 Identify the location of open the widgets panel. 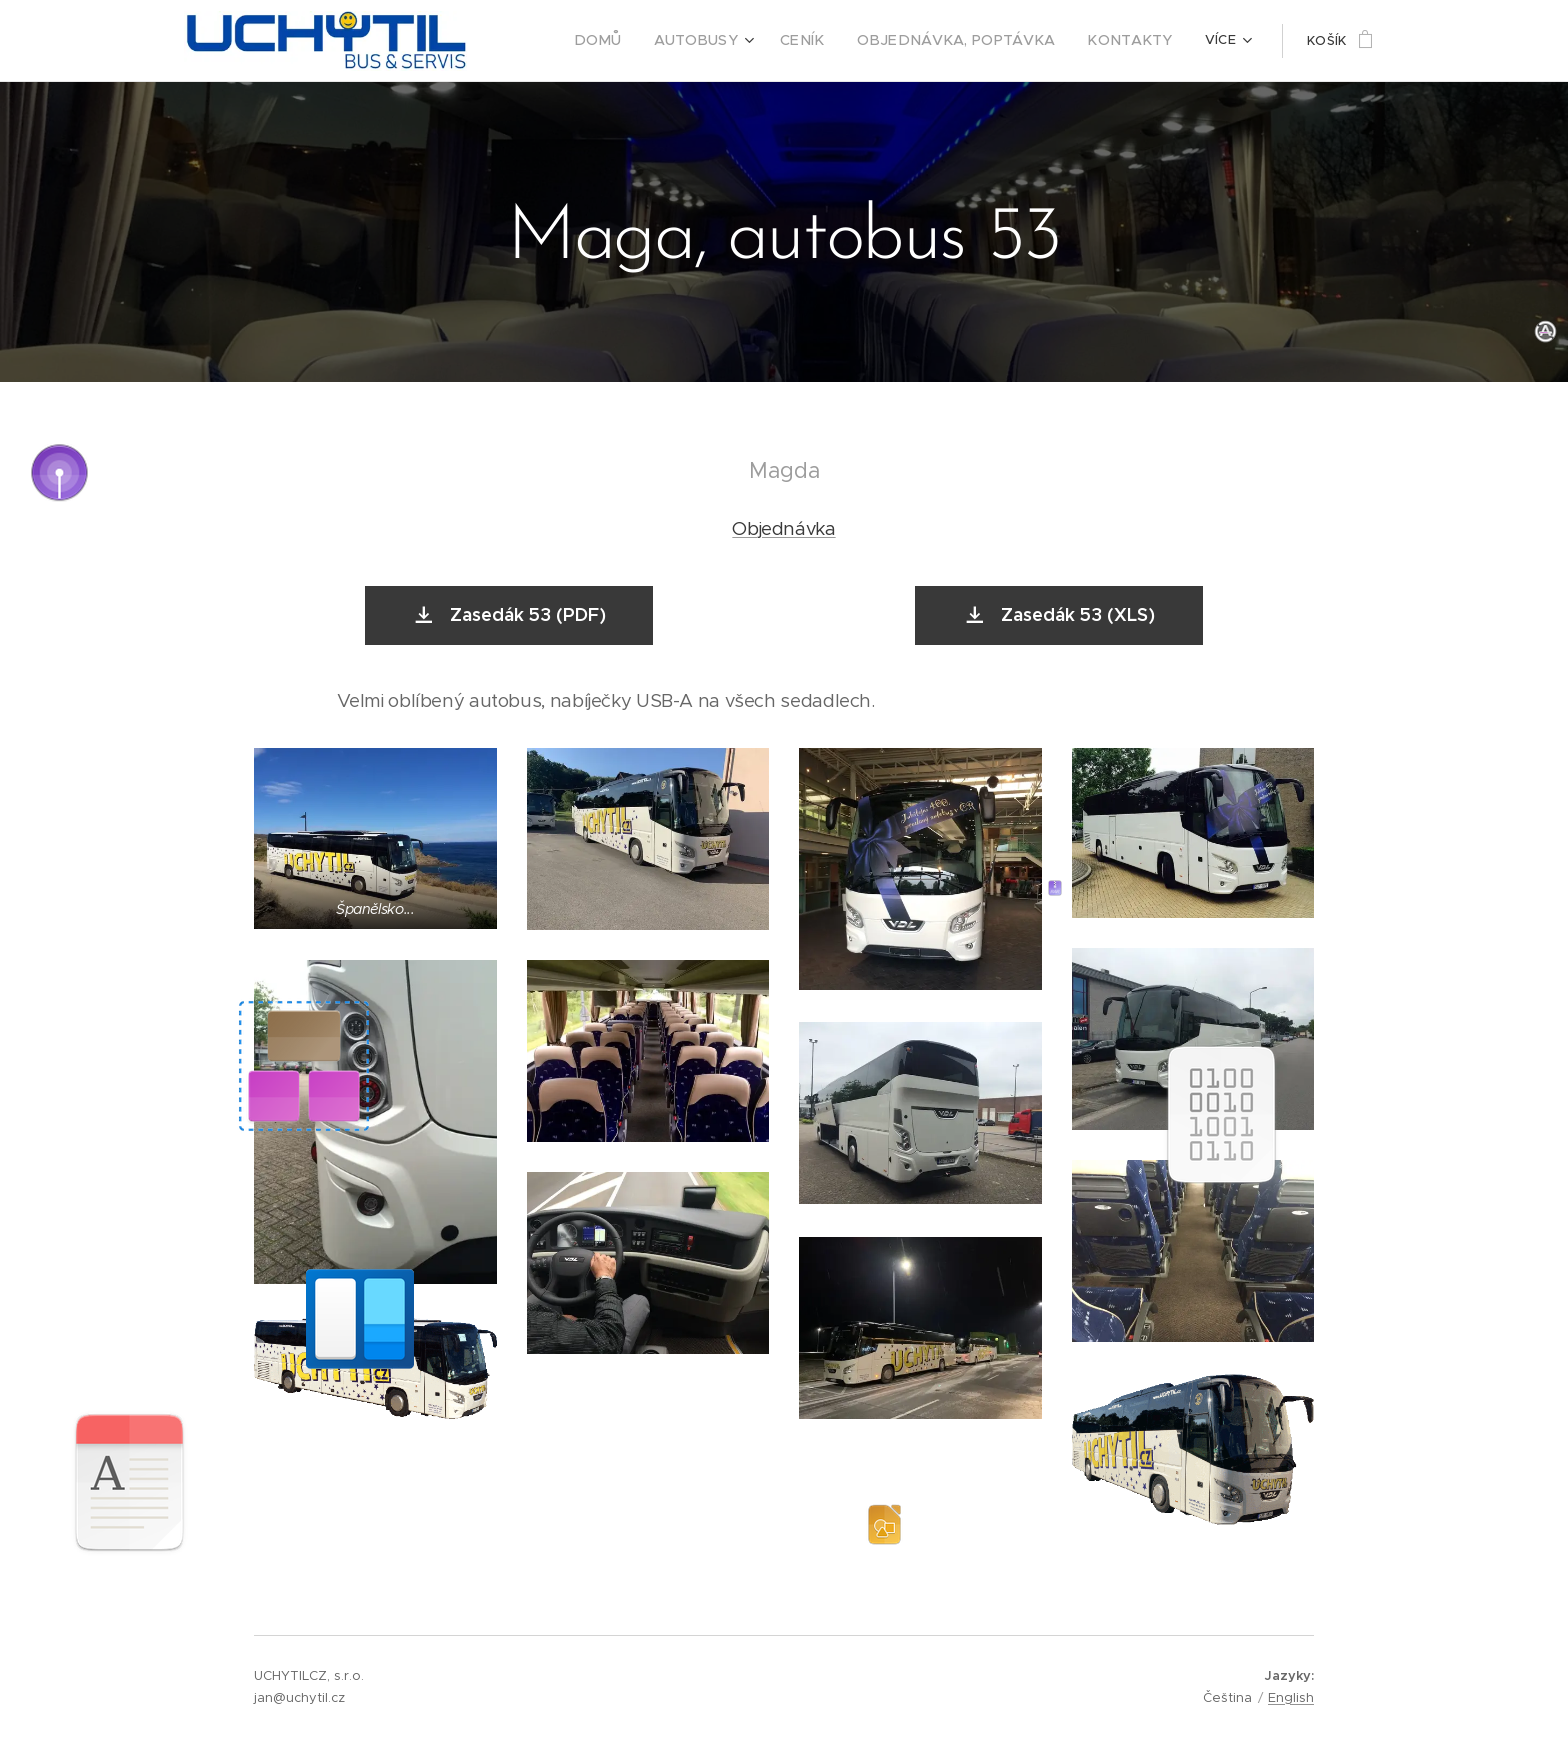
(360, 1319).